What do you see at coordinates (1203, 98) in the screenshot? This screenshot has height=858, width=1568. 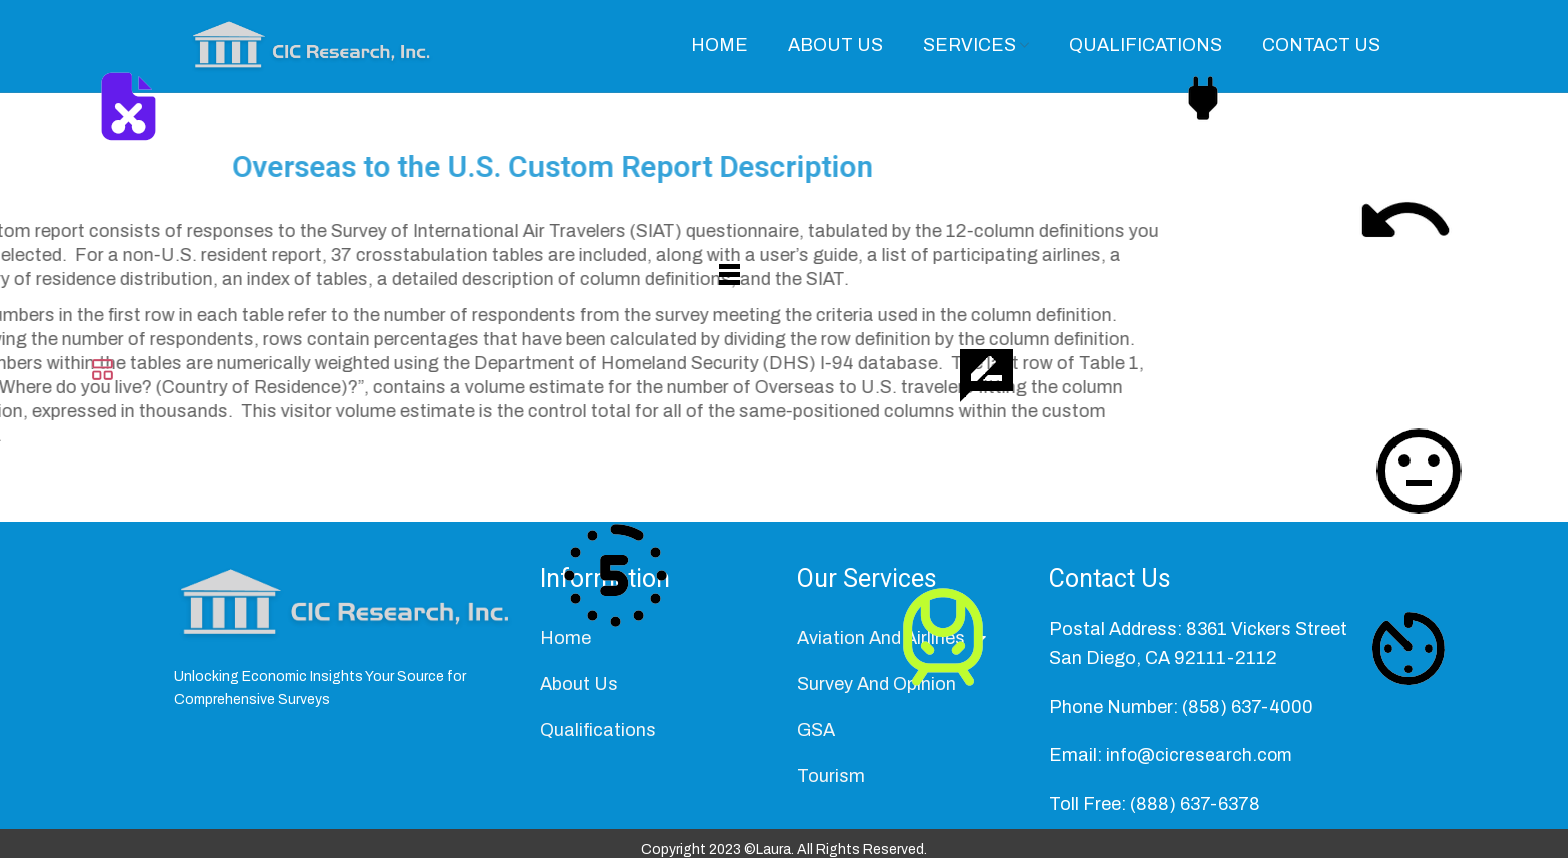 I see `indicates device is charging or connected to power` at bounding box center [1203, 98].